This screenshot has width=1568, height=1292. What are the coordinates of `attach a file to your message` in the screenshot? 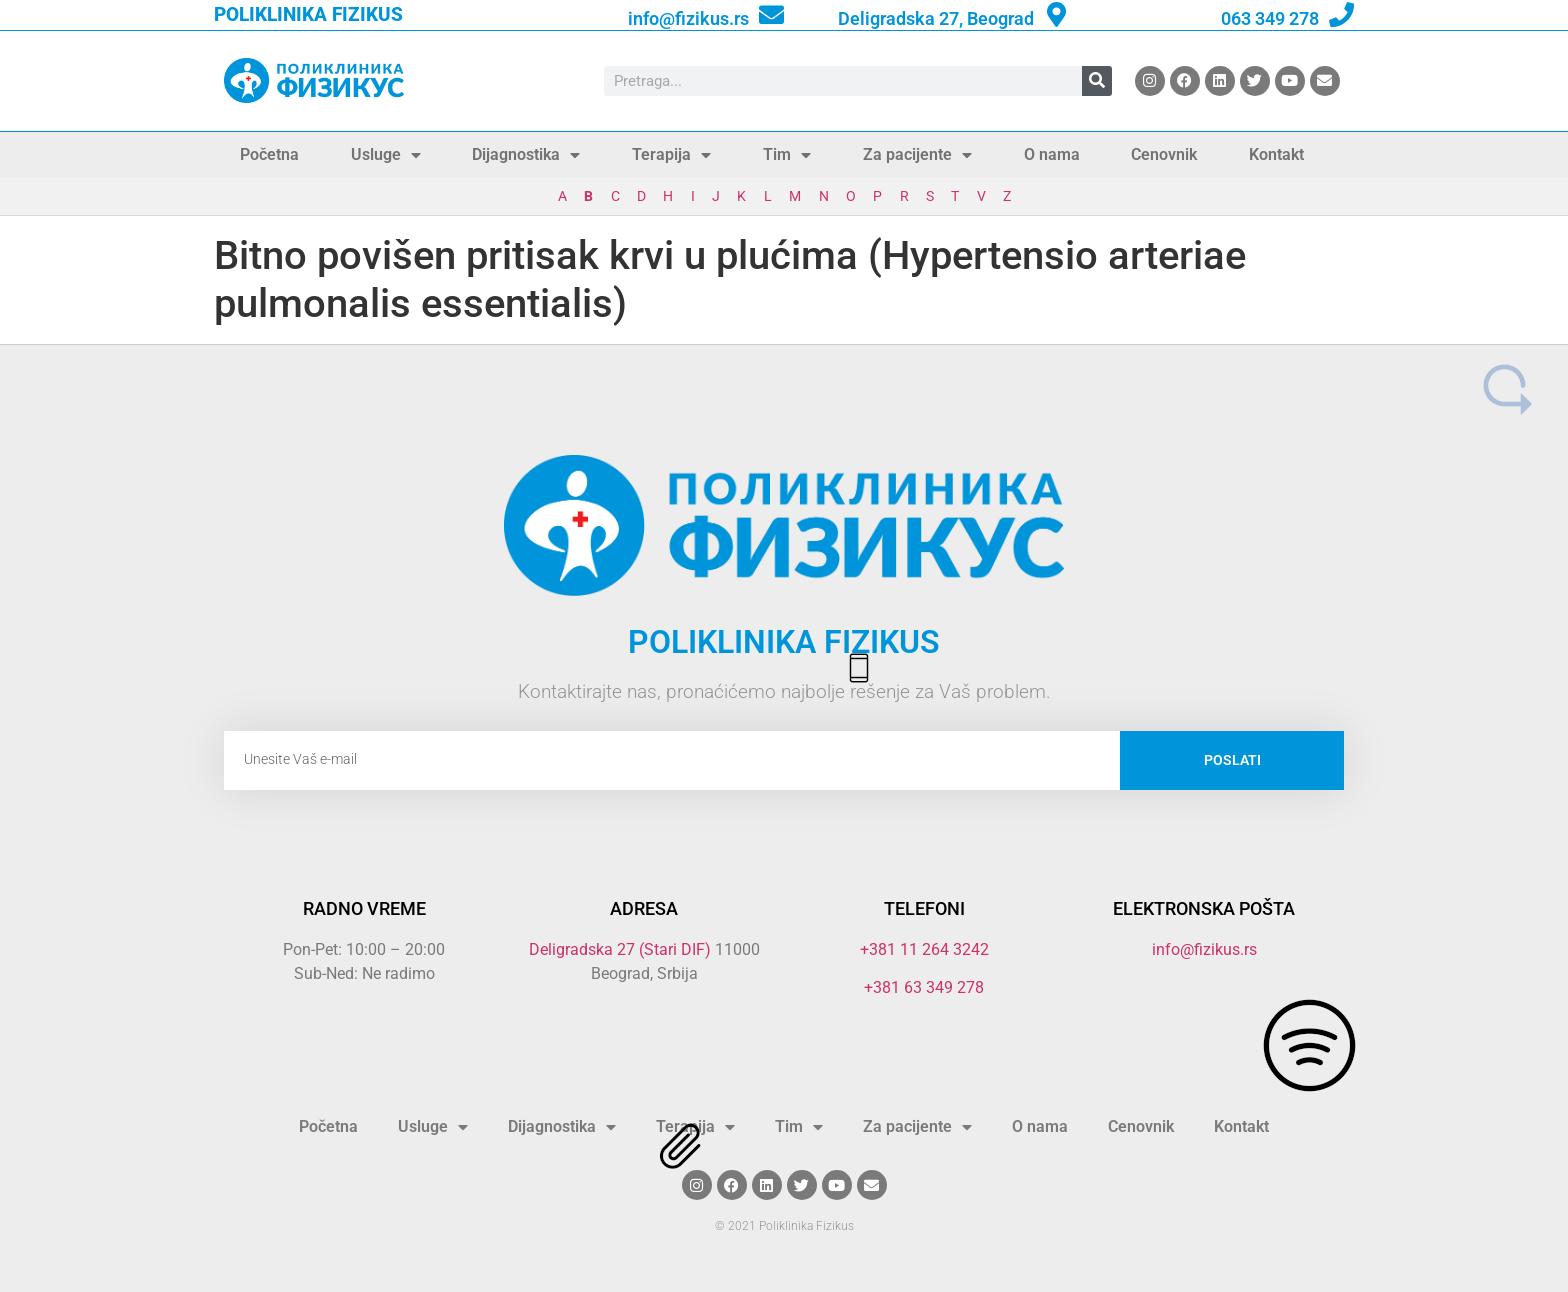 It's located at (679, 1146).